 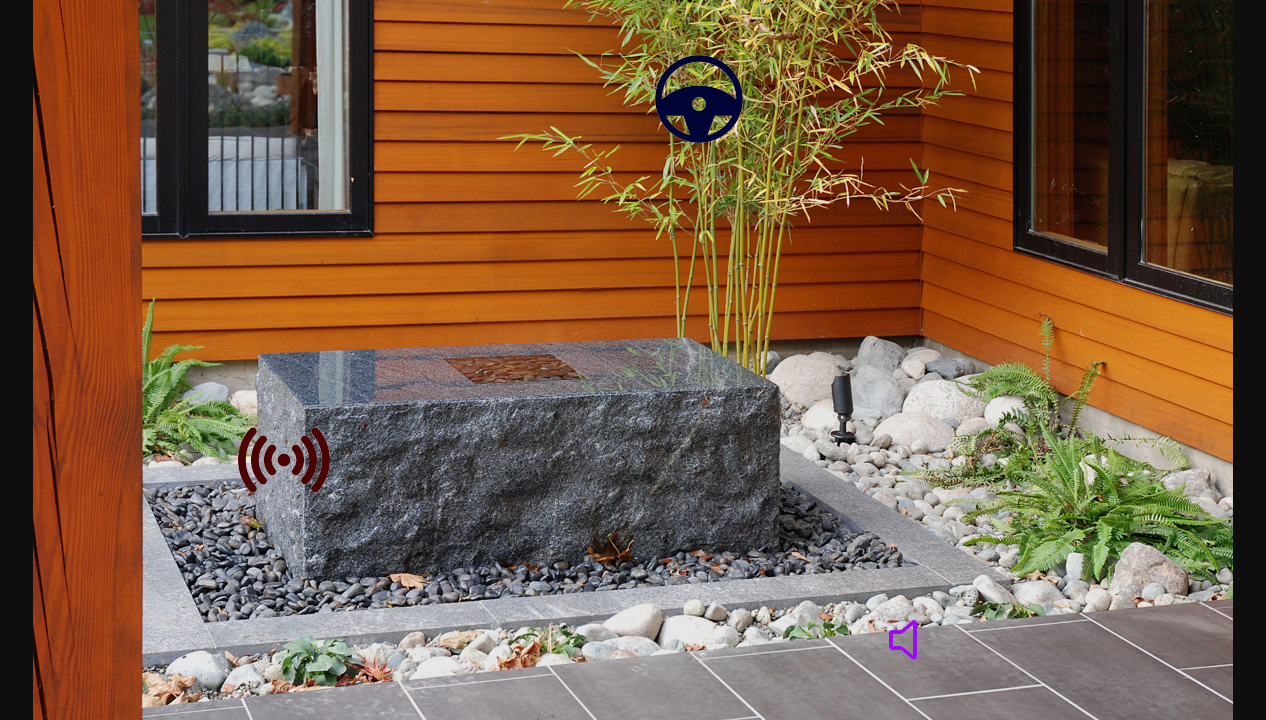 I want to click on access driving or navigation mode, so click(x=699, y=99).